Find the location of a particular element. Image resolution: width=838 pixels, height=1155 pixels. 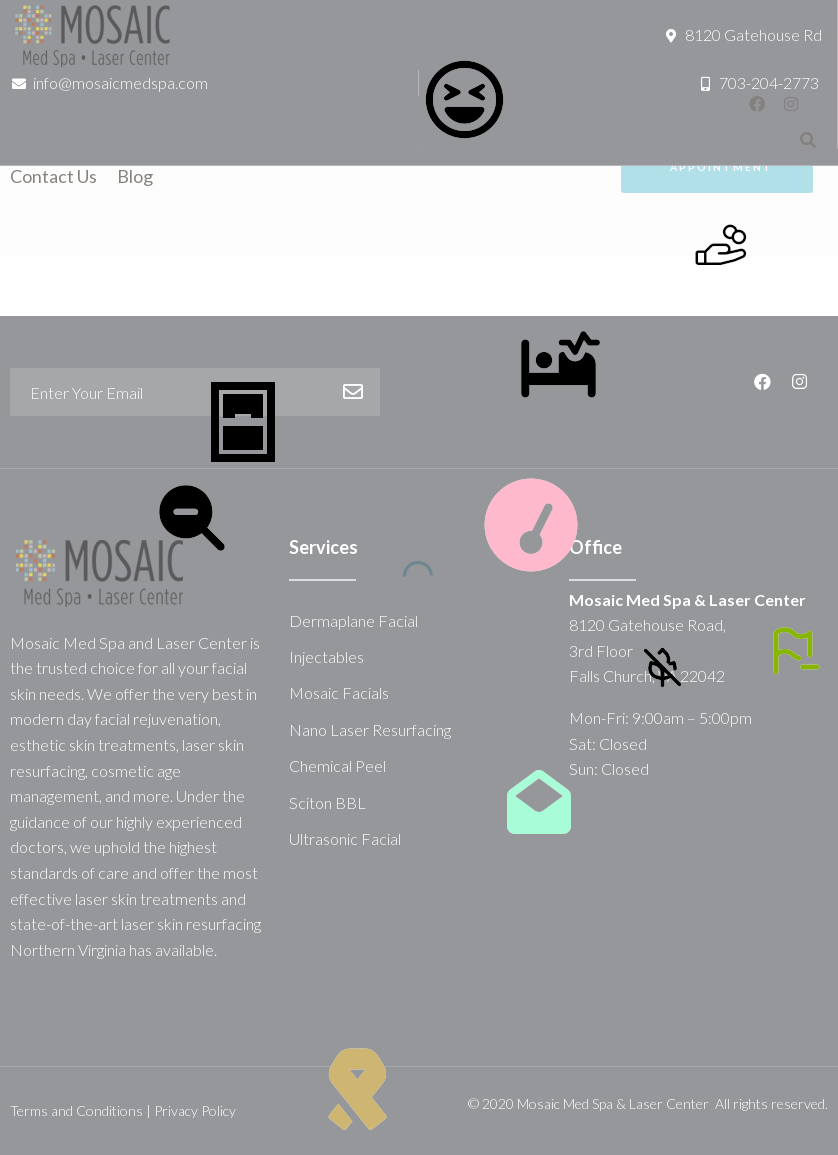

window sensor status for smart home is located at coordinates (243, 422).